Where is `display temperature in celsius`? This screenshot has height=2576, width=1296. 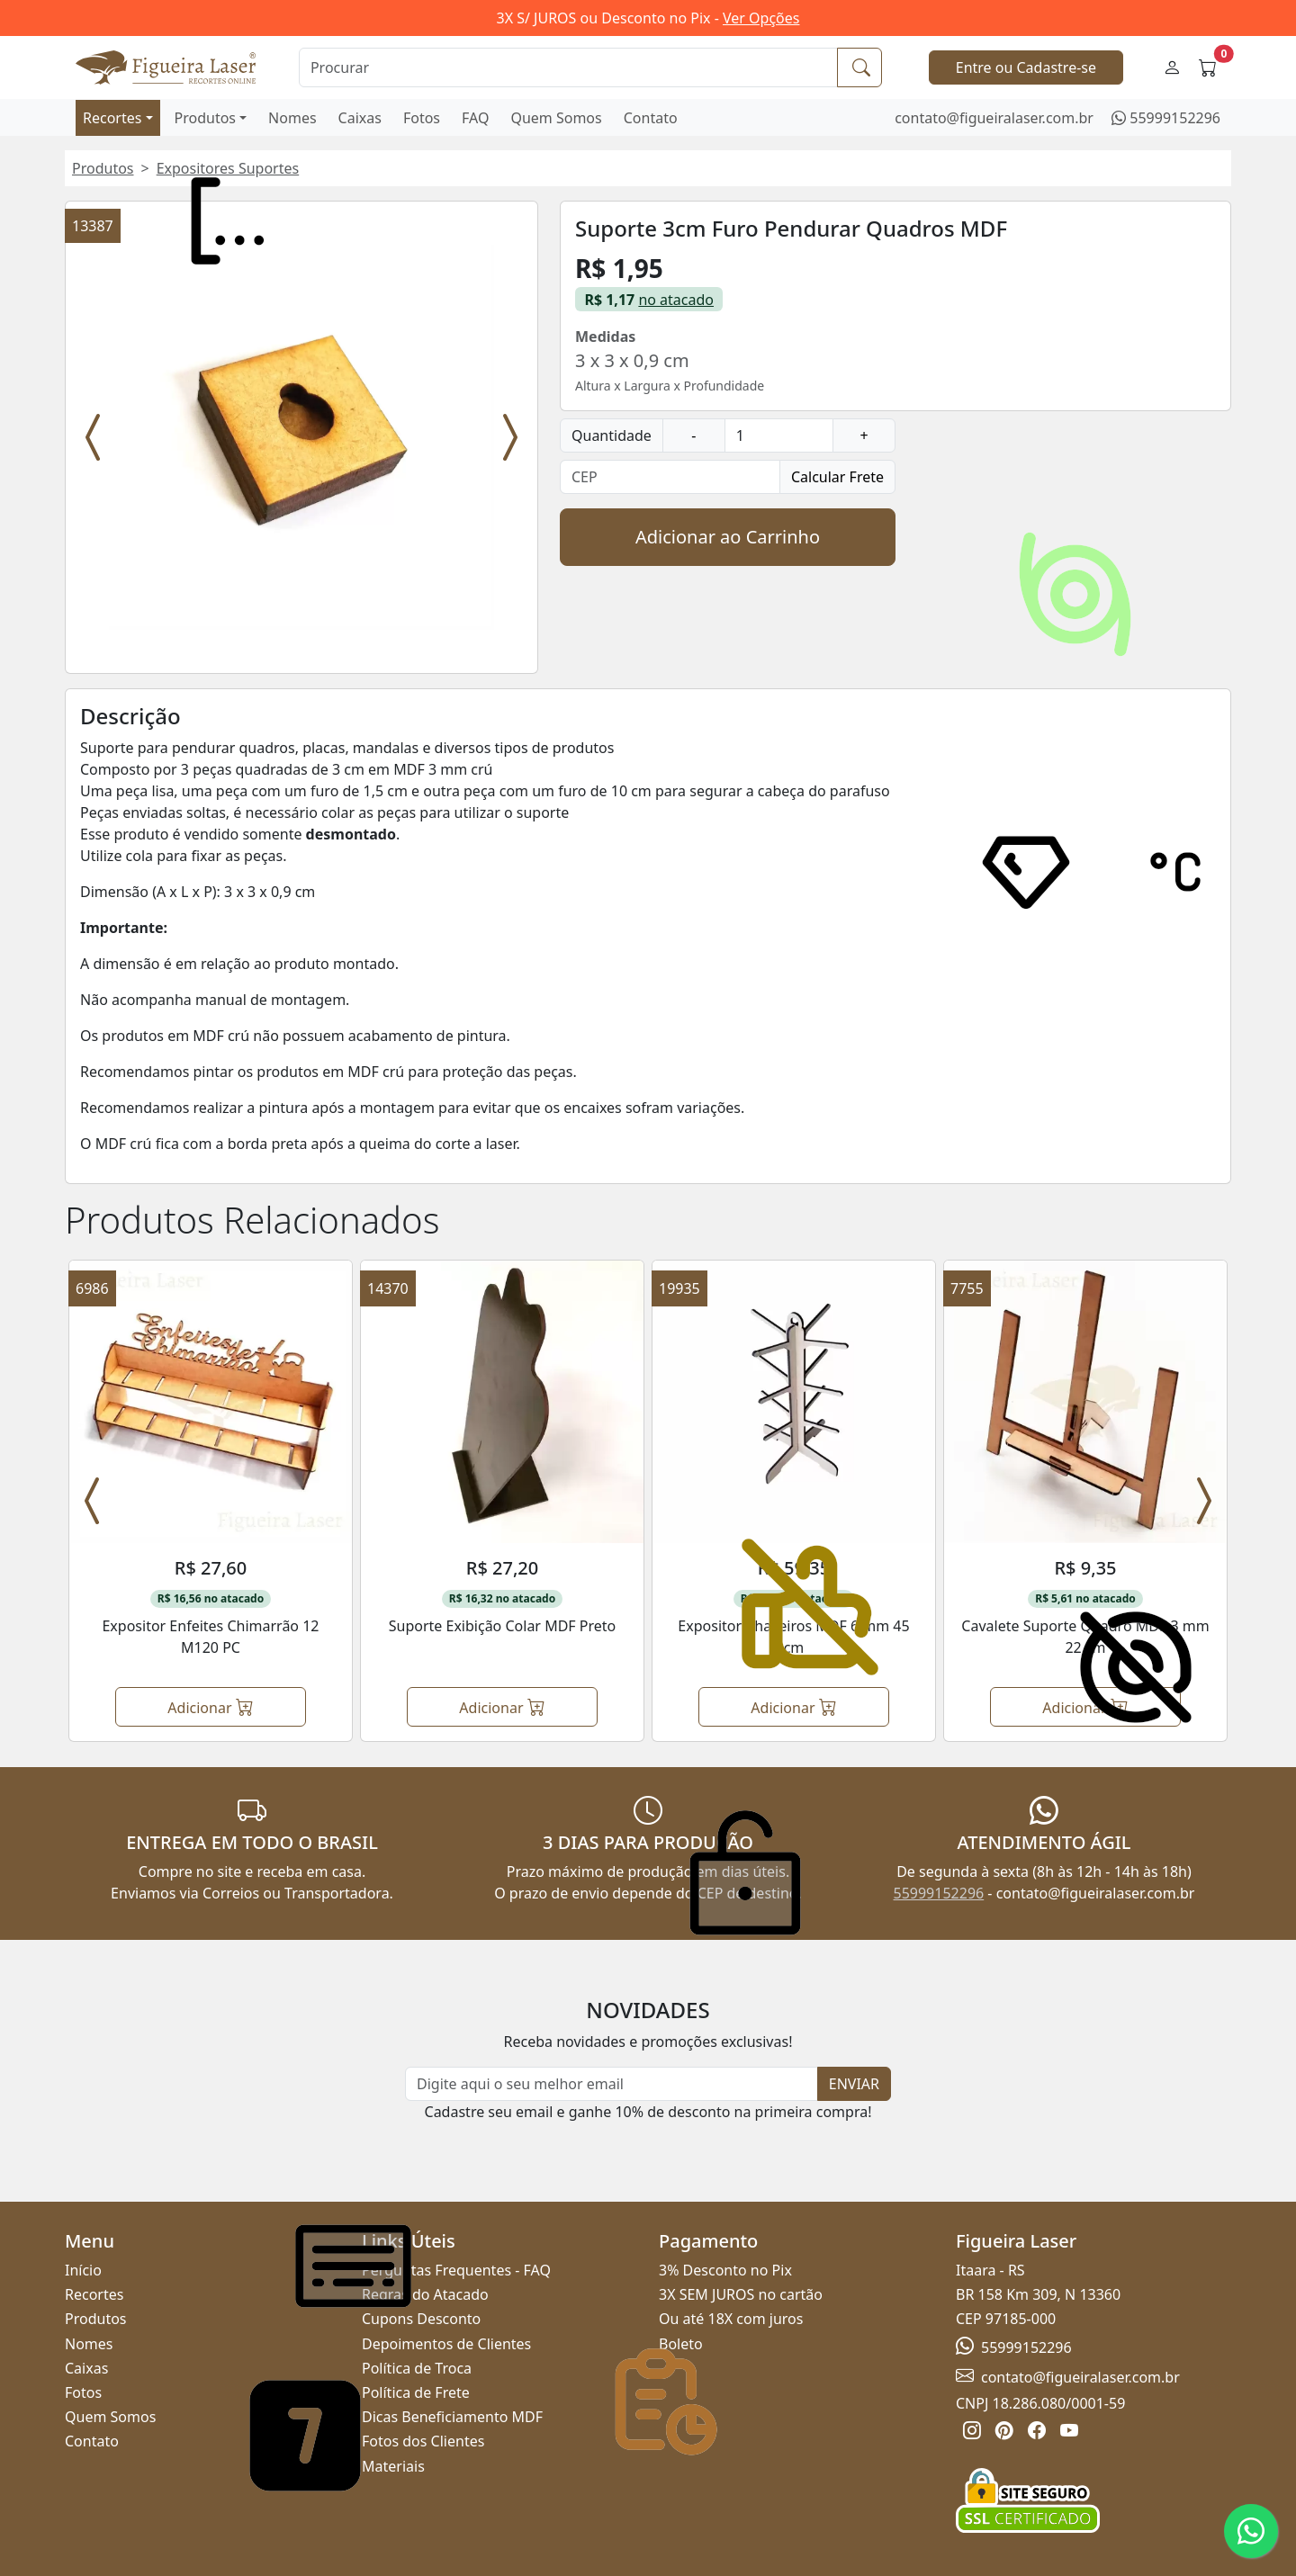 display temperature in celsius is located at coordinates (1175, 872).